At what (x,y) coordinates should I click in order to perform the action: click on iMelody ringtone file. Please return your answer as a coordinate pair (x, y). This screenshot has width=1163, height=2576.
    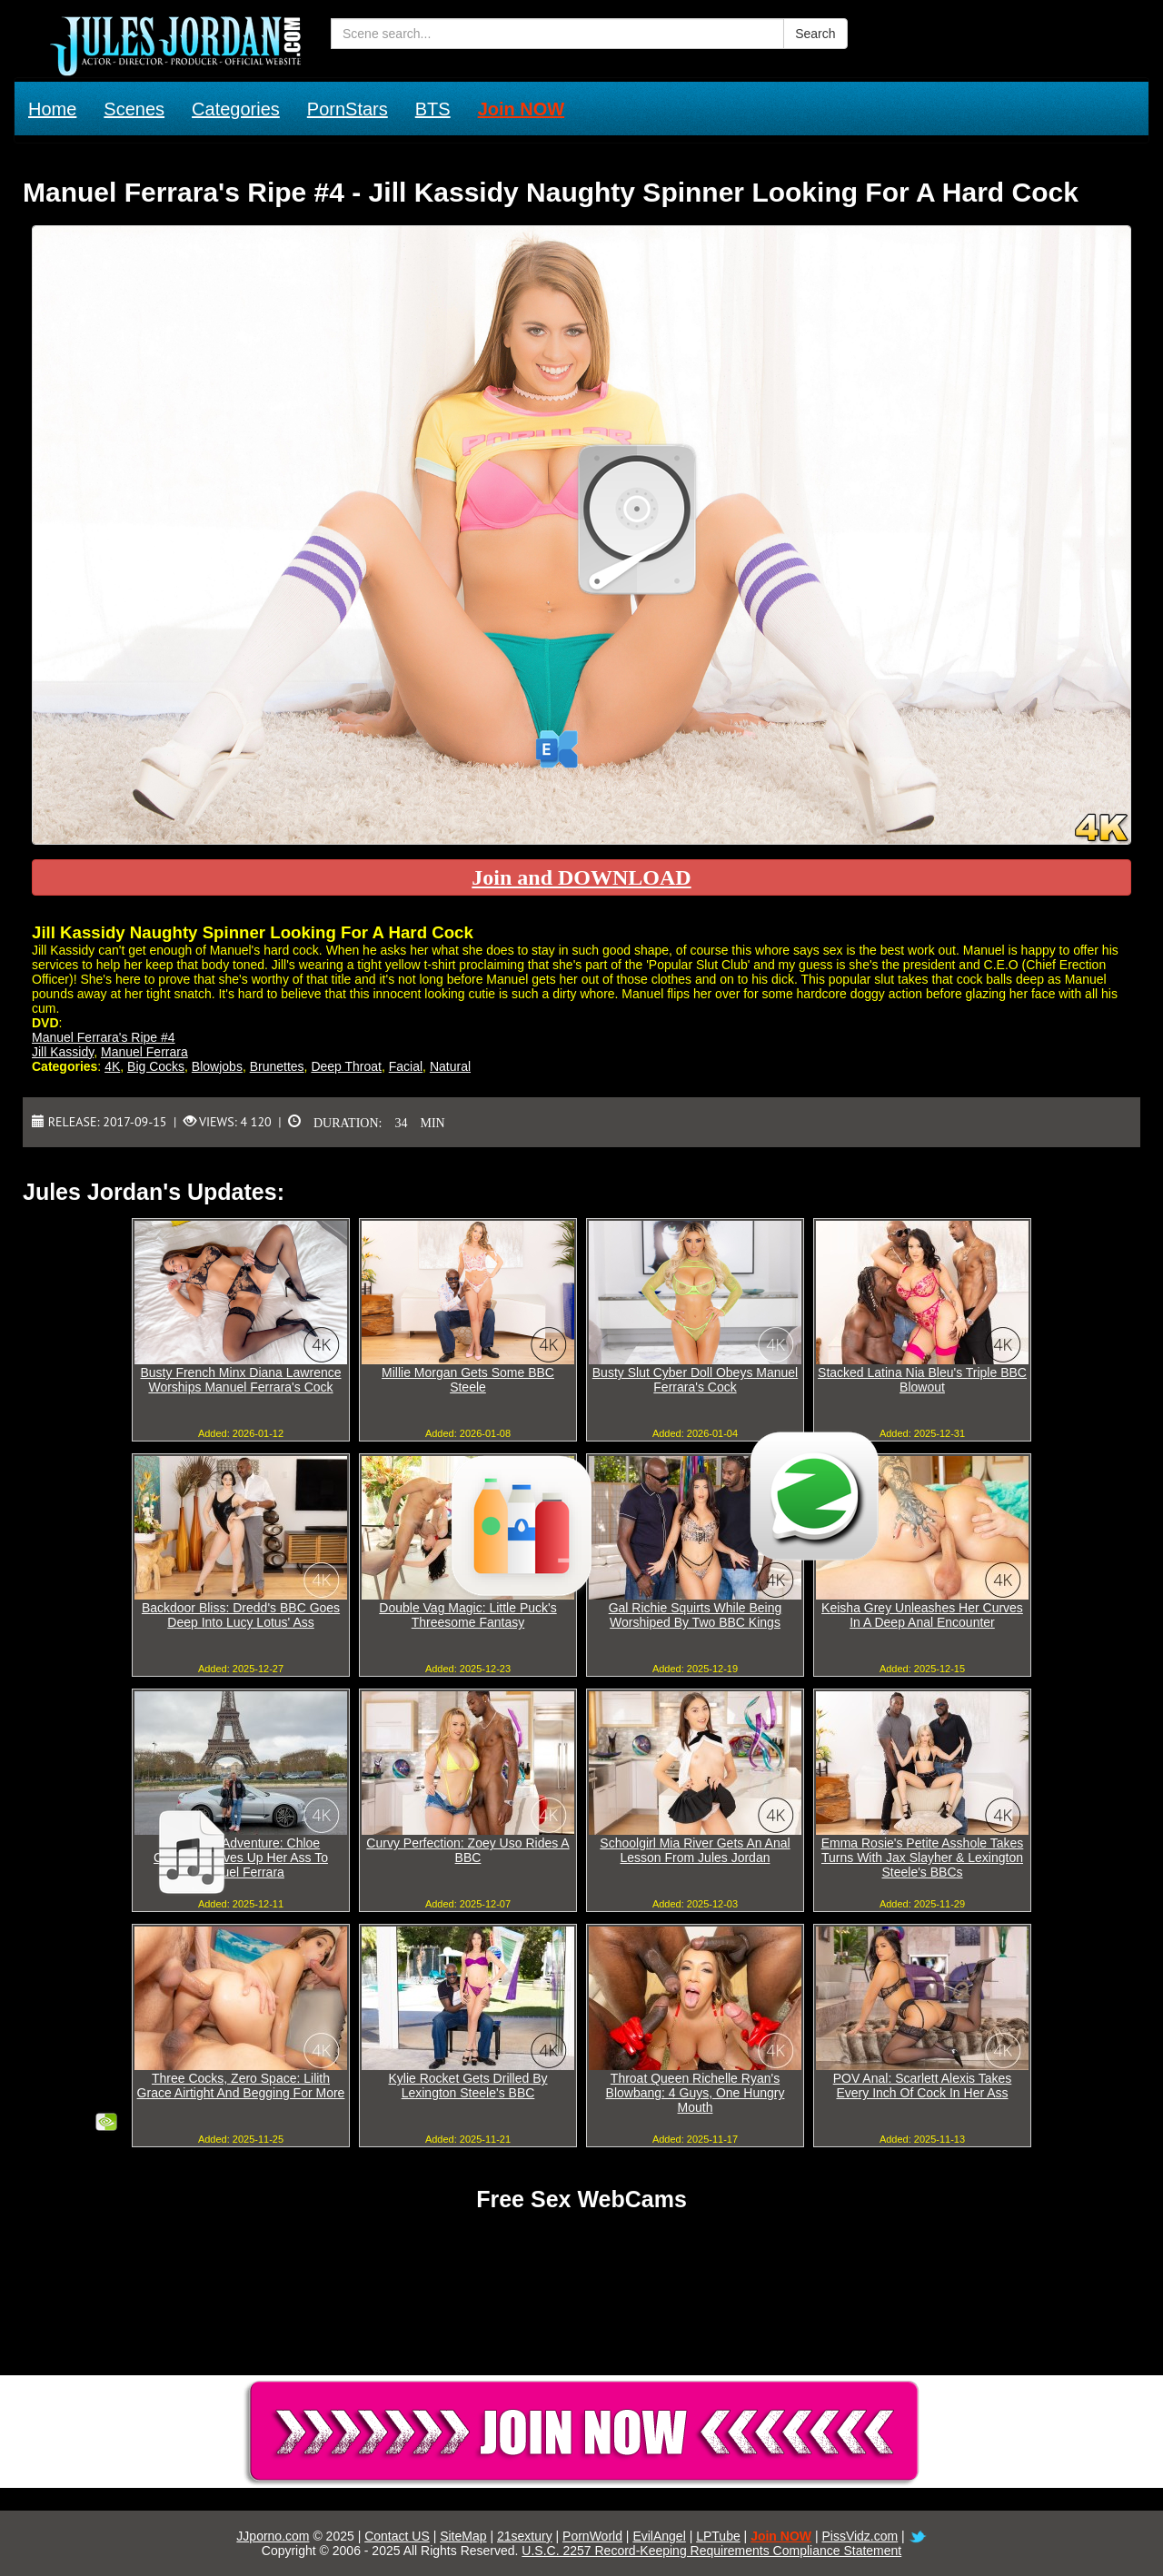
    Looking at the image, I should click on (192, 1852).